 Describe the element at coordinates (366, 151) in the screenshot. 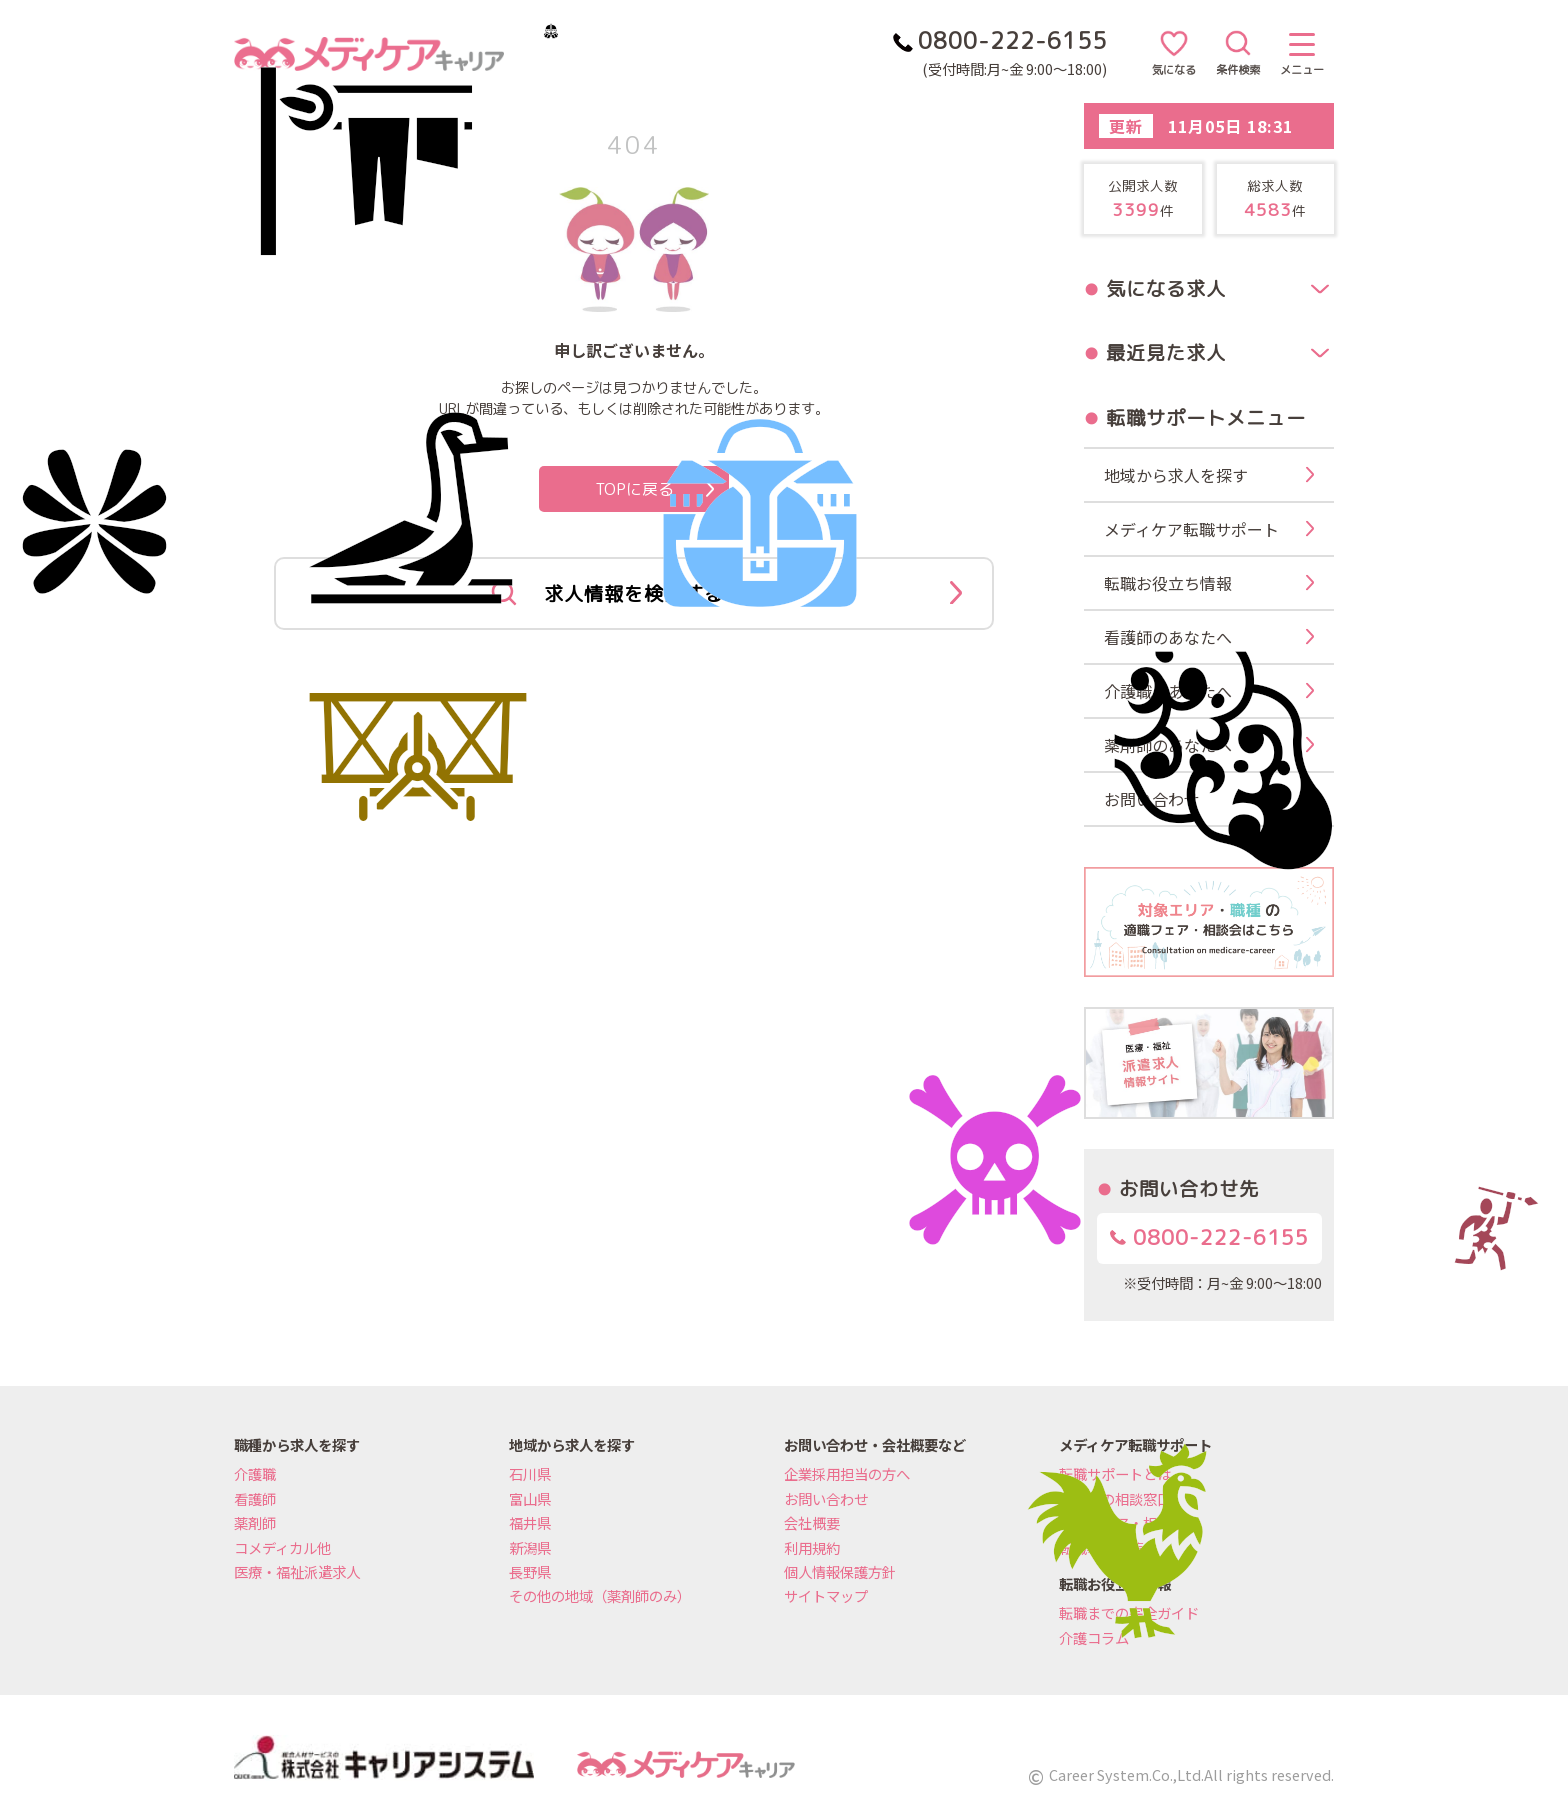

I see `laundry or clothing care feature` at that location.